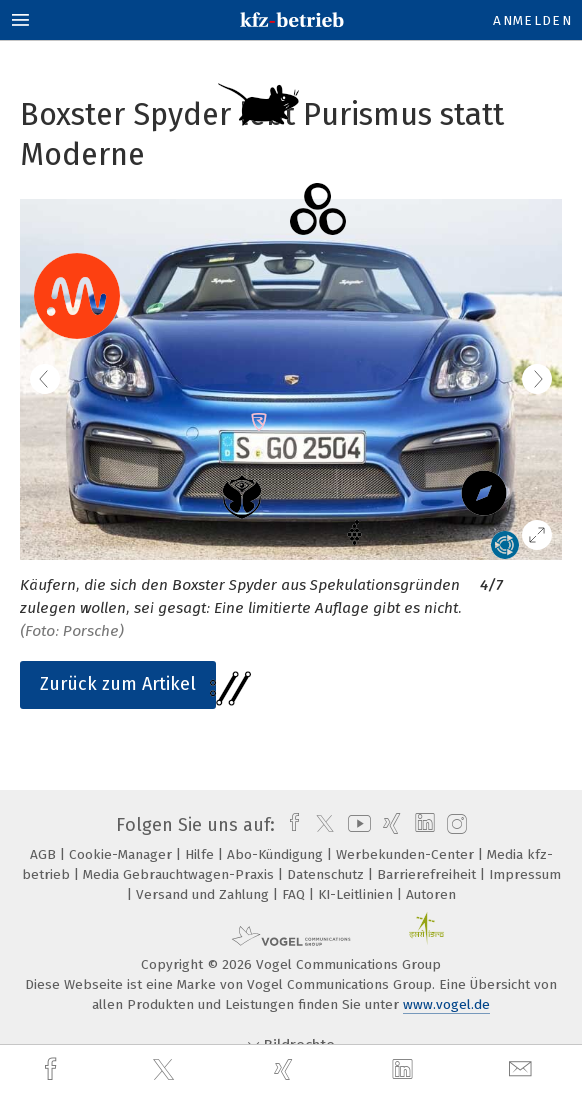 The width and height of the screenshot is (582, 1094). I want to click on getx state management framework logo, so click(318, 209).